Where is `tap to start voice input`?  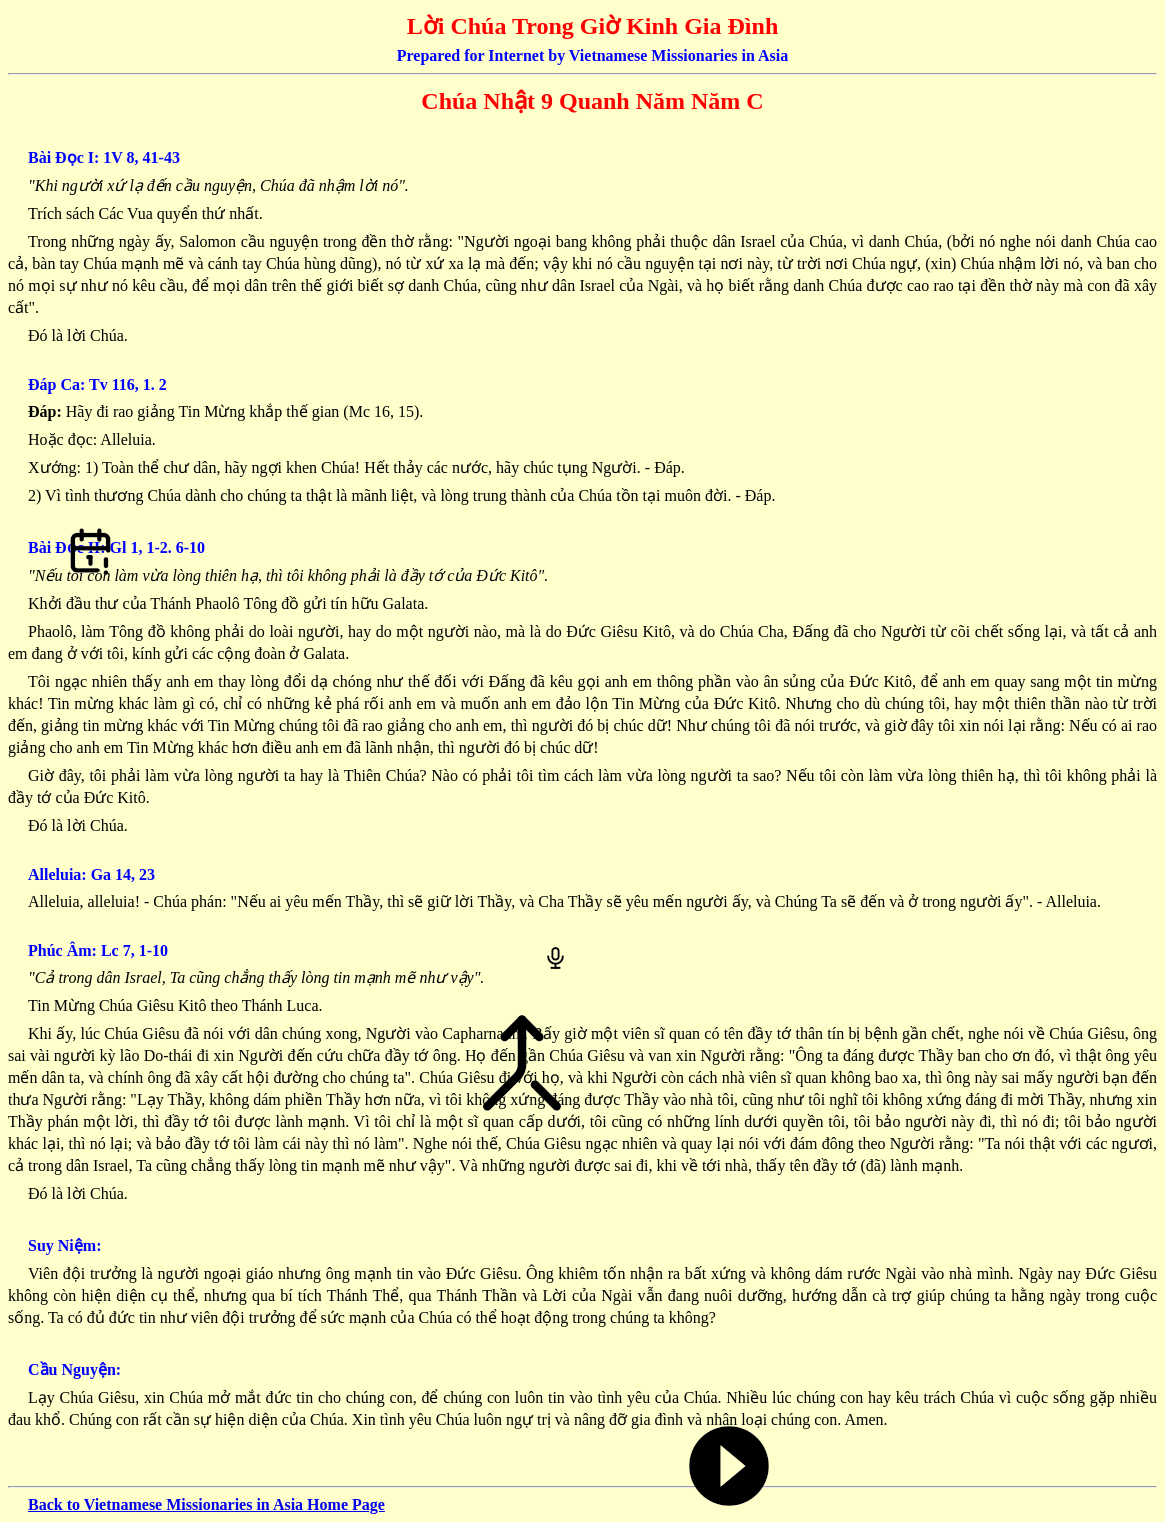 tap to start voice input is located at coordinates (555, 958).